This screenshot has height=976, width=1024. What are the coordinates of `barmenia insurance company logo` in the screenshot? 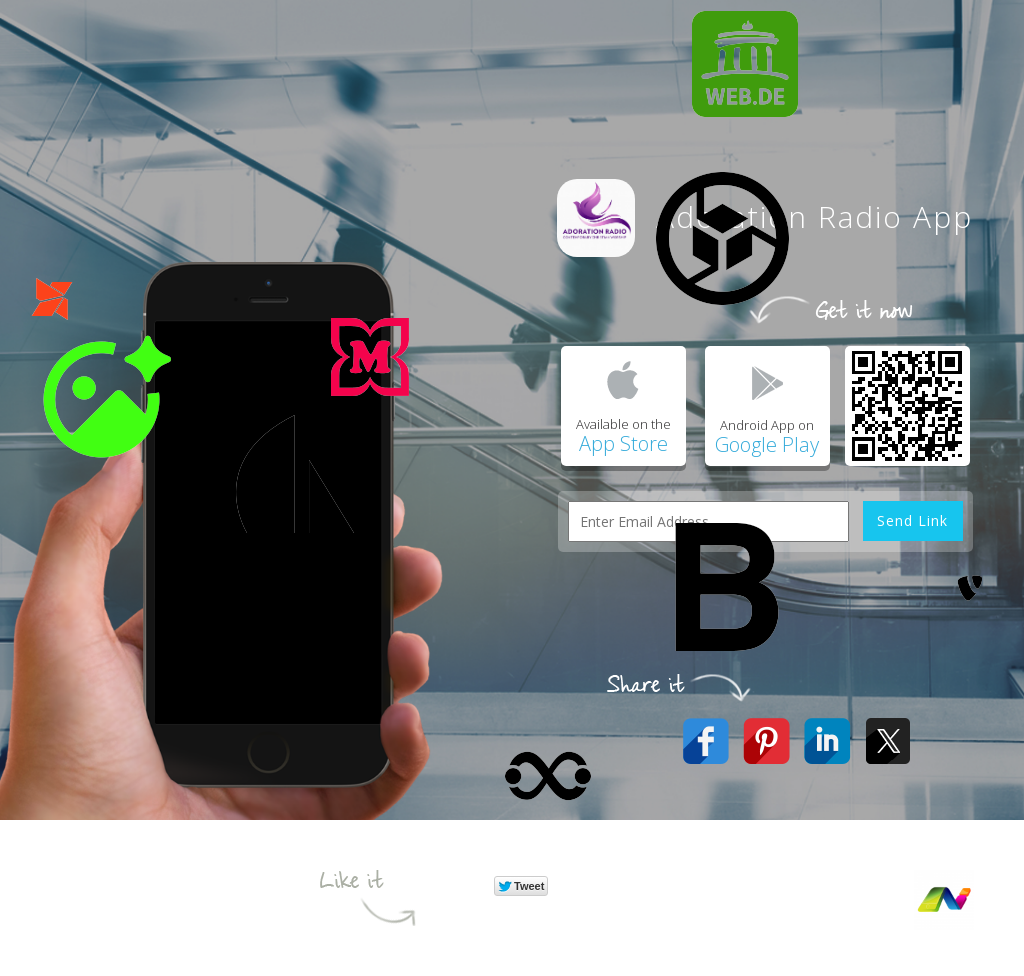 It's located at (727, 587).